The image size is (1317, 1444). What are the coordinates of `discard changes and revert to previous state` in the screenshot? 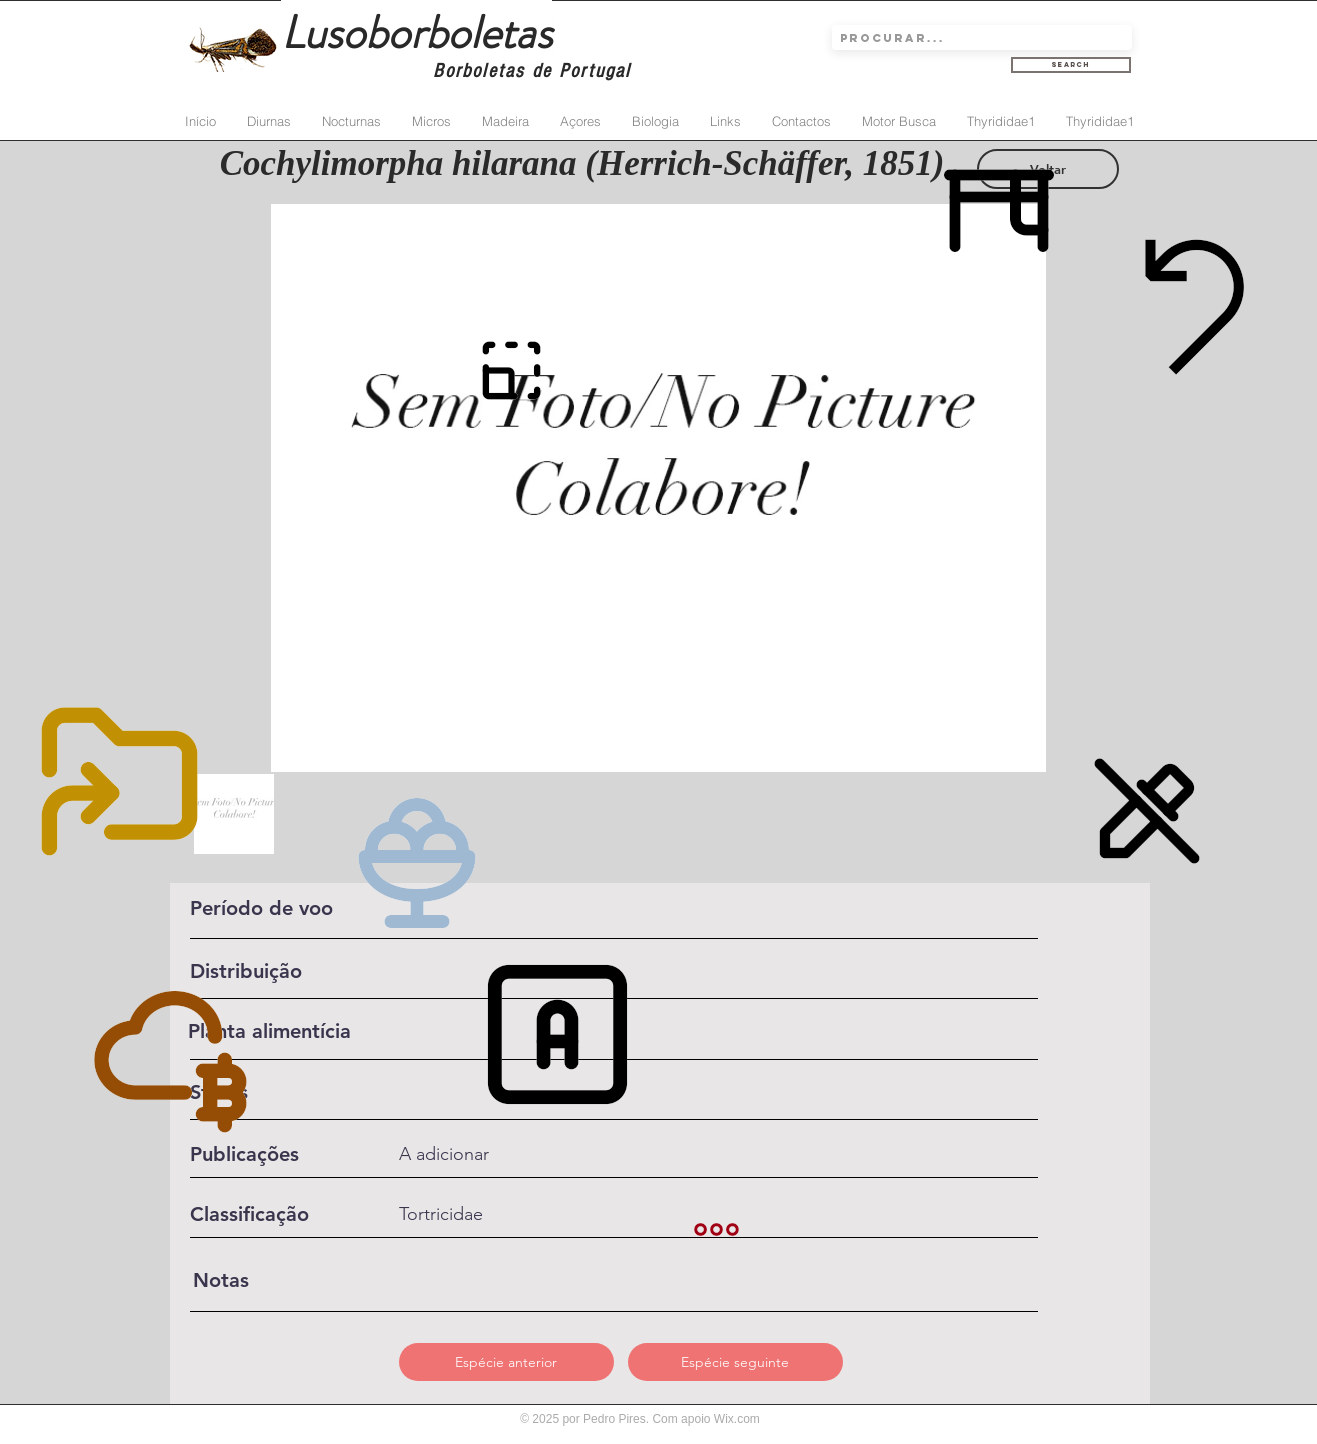 It's located at (1192, 302).